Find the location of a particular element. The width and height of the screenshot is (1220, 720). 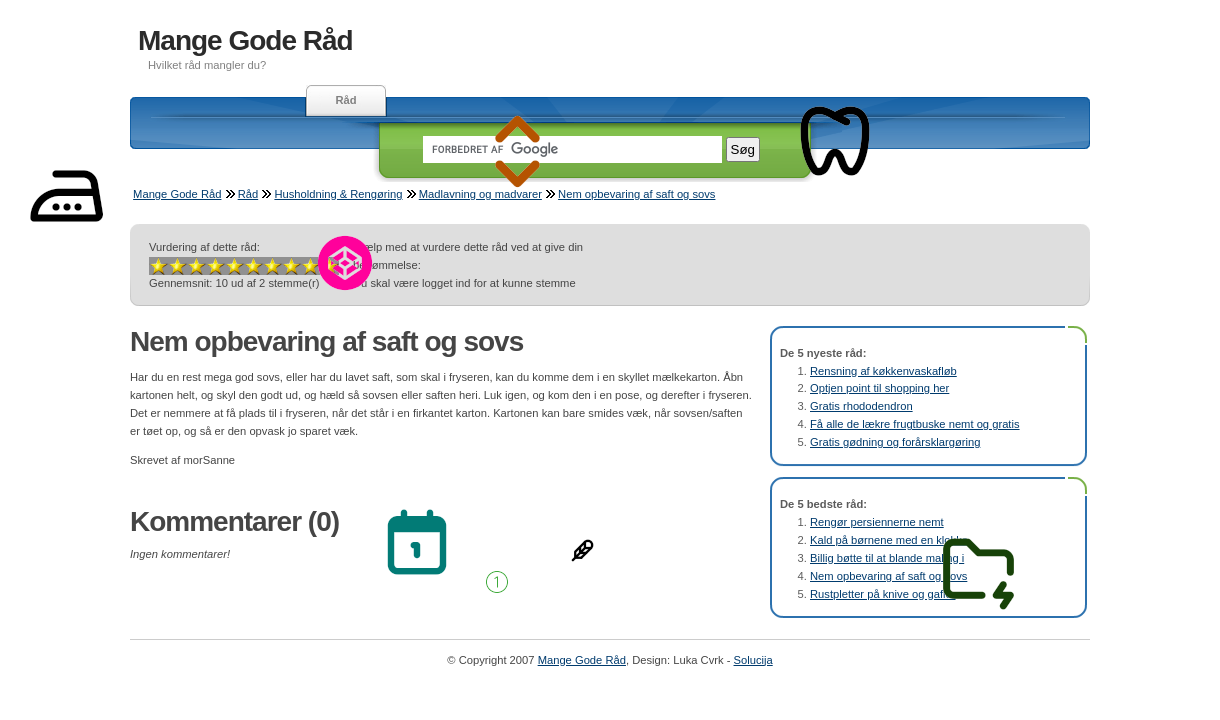

view calendar or schedule is located at coordinates (417, 542).